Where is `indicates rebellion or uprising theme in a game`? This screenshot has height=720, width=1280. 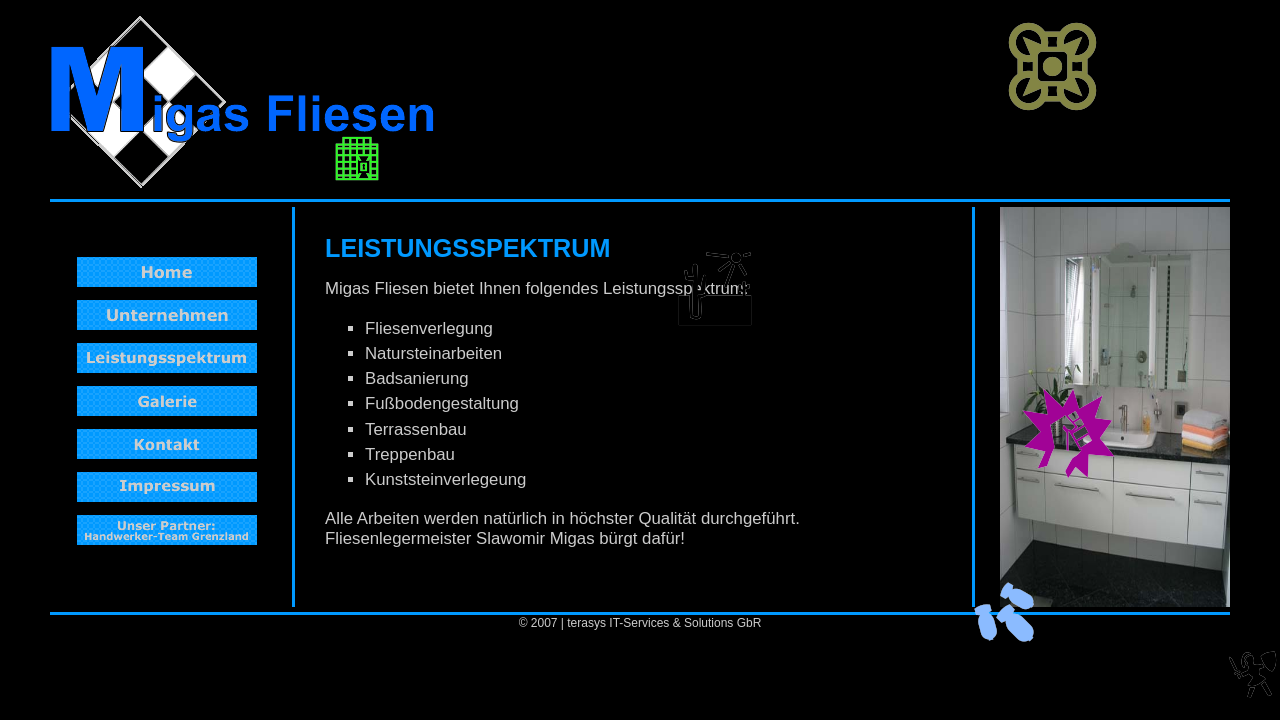 indicates rebellion or uprising theme in a game is located at coordinates (1068, 433).